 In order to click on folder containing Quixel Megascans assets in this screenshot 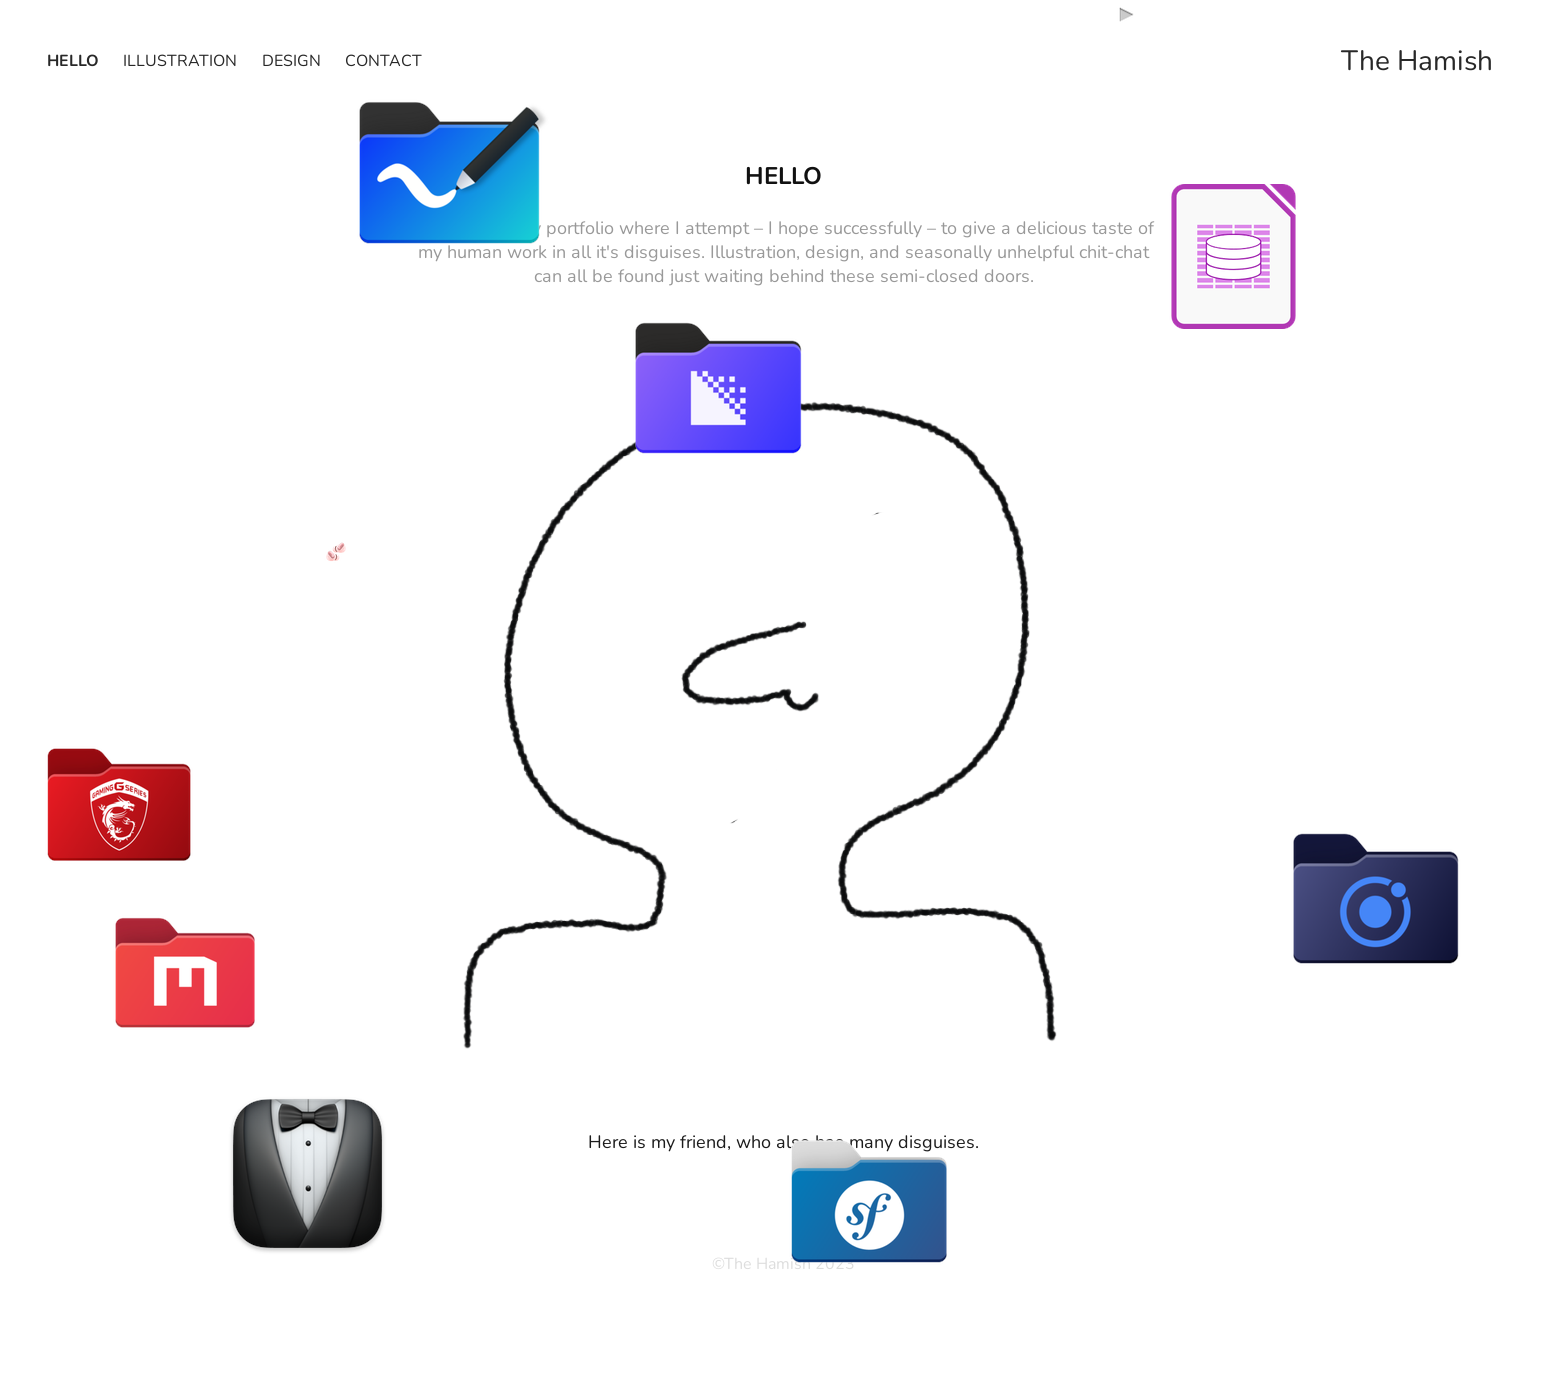, I will do `click(184, 976)`.